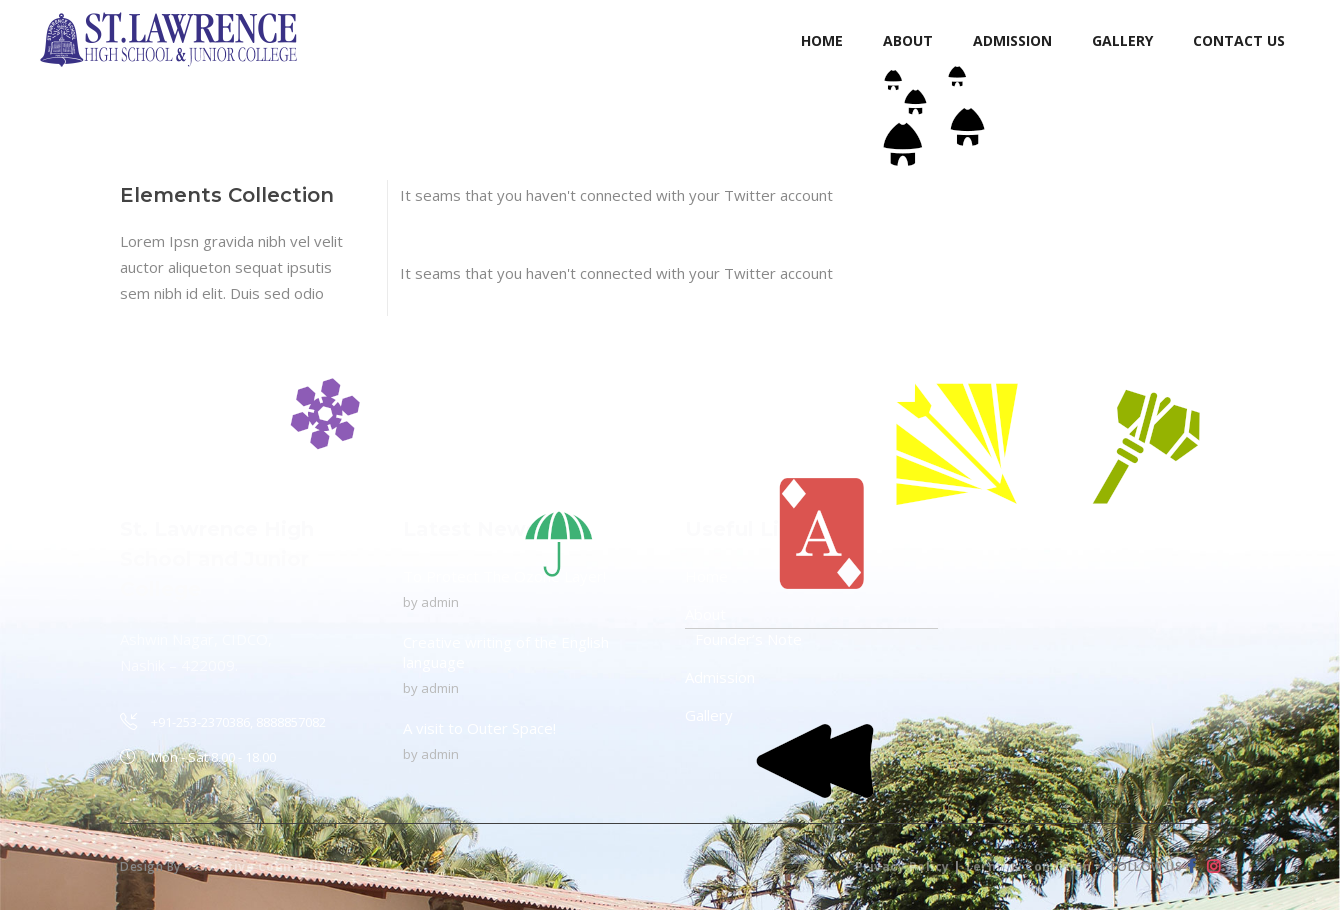  I want to click on view weather forecast or rain conditions, so click(558, 543).